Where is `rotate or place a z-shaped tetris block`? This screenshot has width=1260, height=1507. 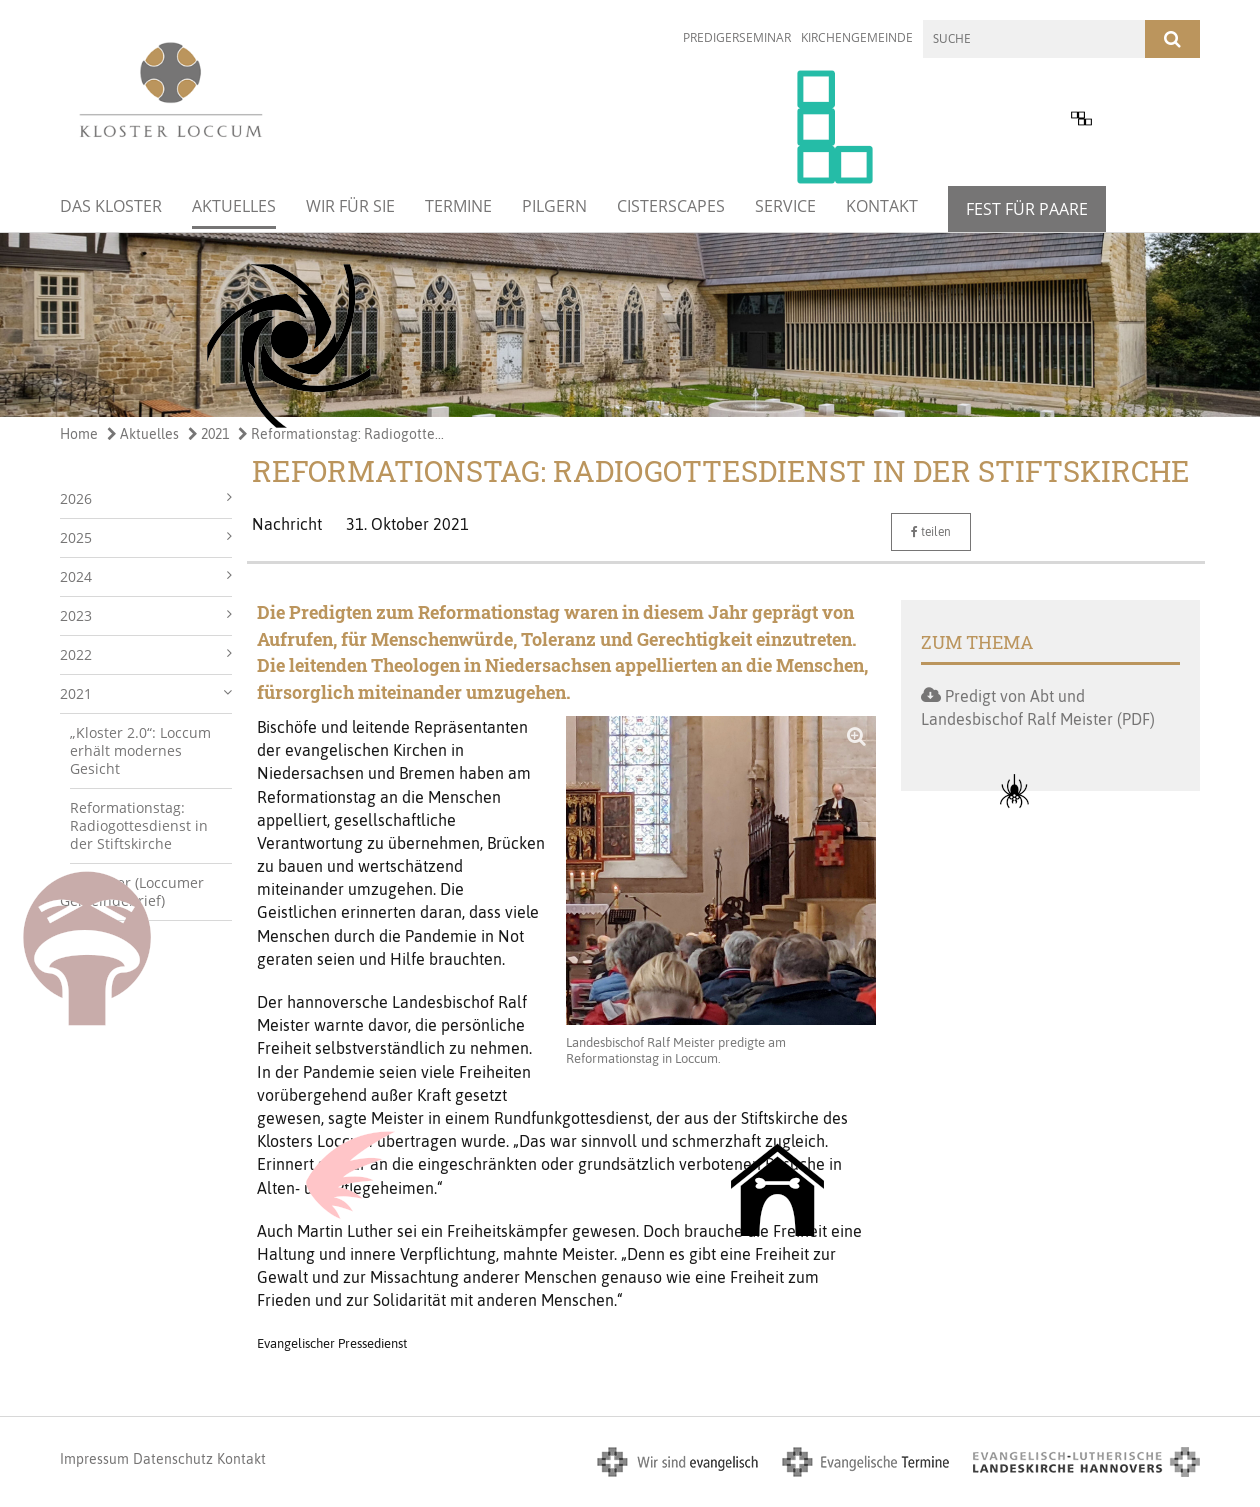
rotate or place a z-shaped tetris block is located at coordinates (1081, 118).